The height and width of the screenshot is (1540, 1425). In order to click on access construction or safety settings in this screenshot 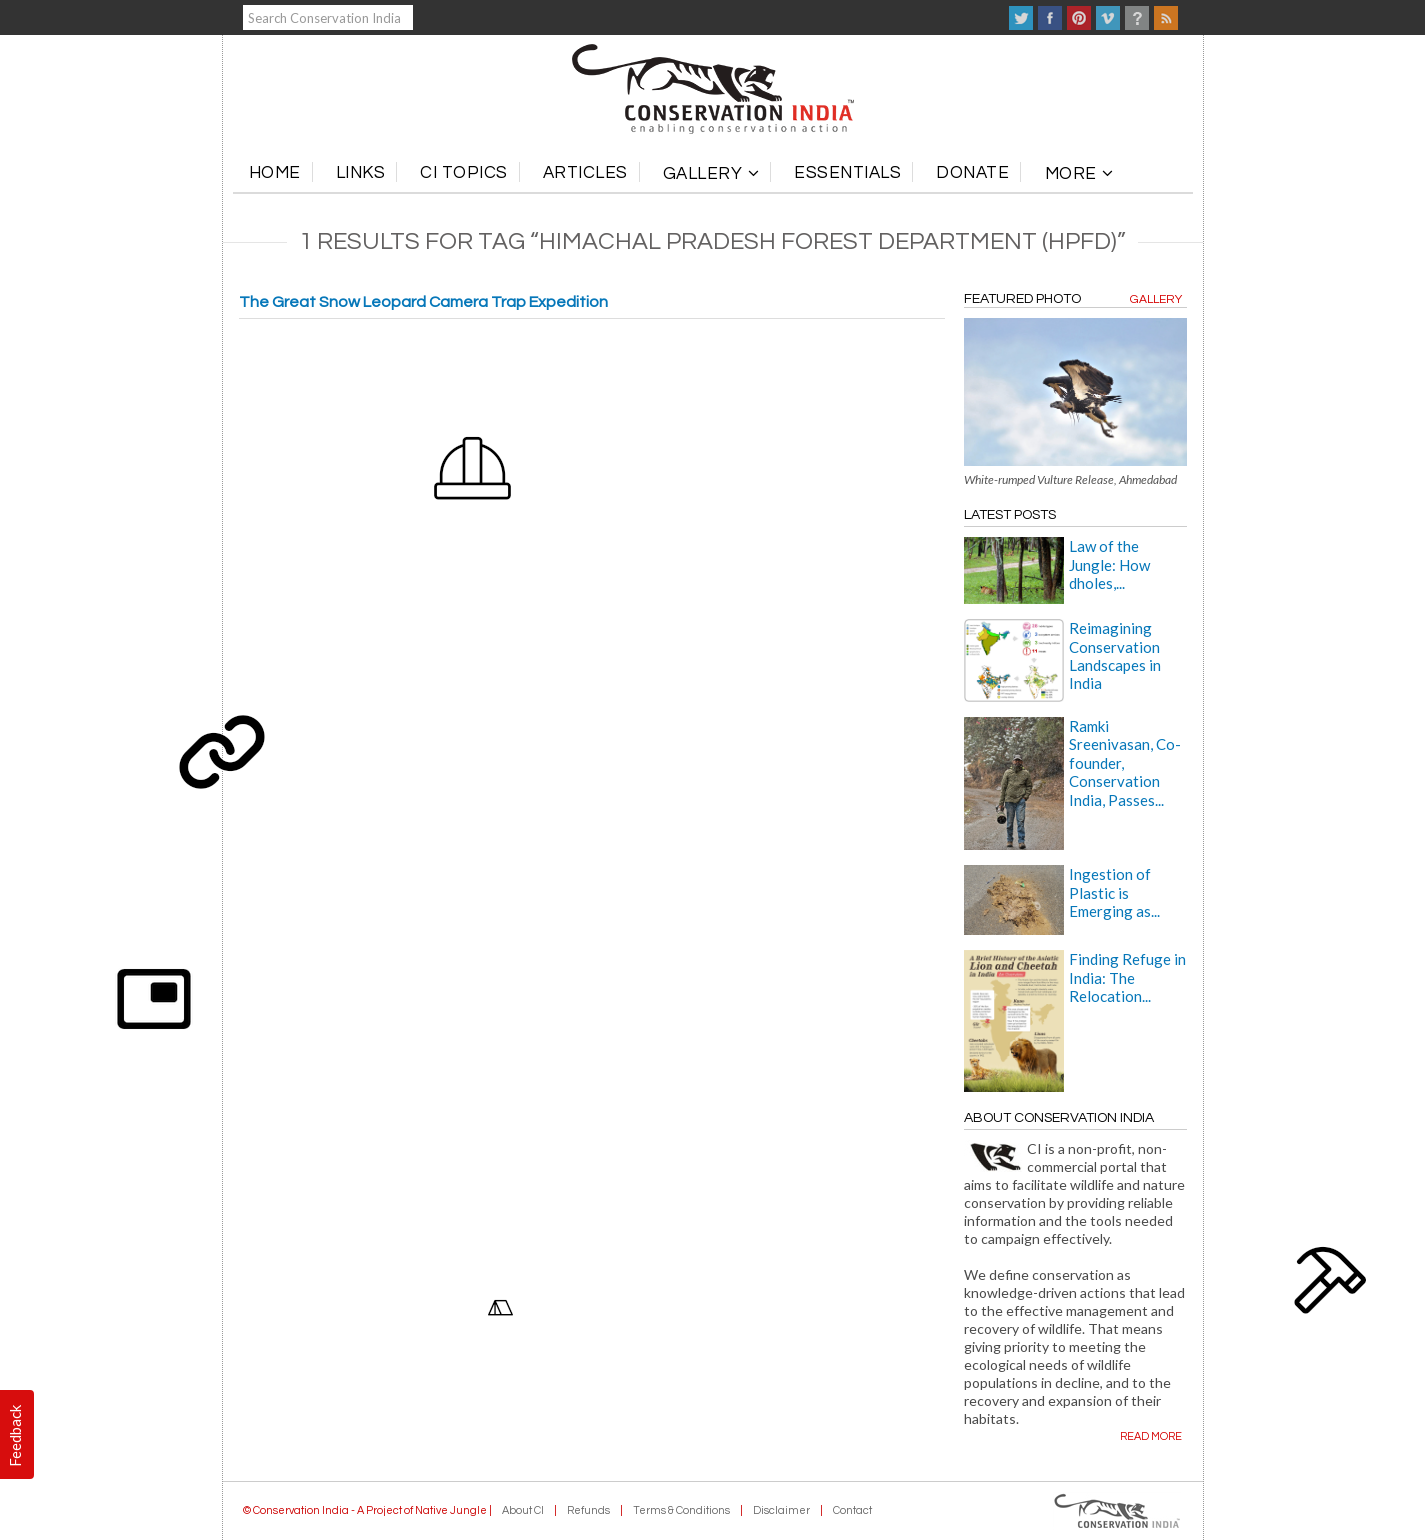, I will do `click(472, 472)`.